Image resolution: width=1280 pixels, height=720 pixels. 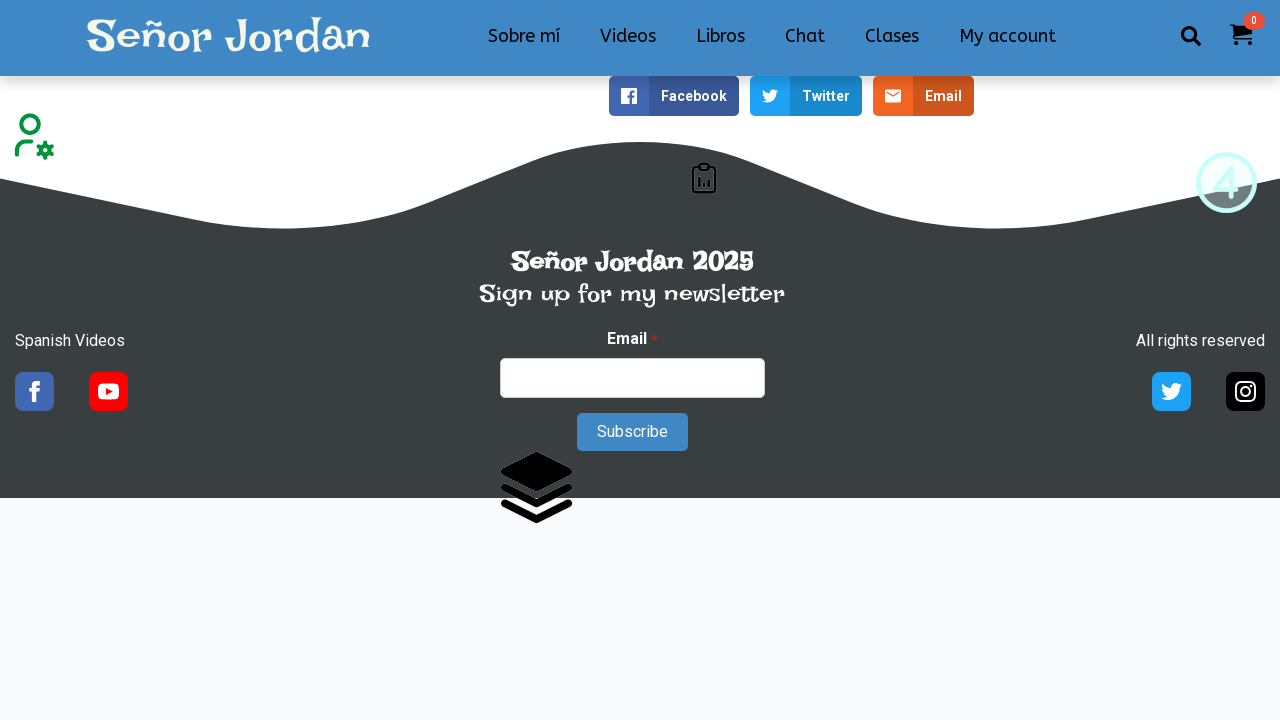 What do you see at coordinates (704, 178) in the screenshot?
I see `view analytics report` at bounding box center [704, 178].